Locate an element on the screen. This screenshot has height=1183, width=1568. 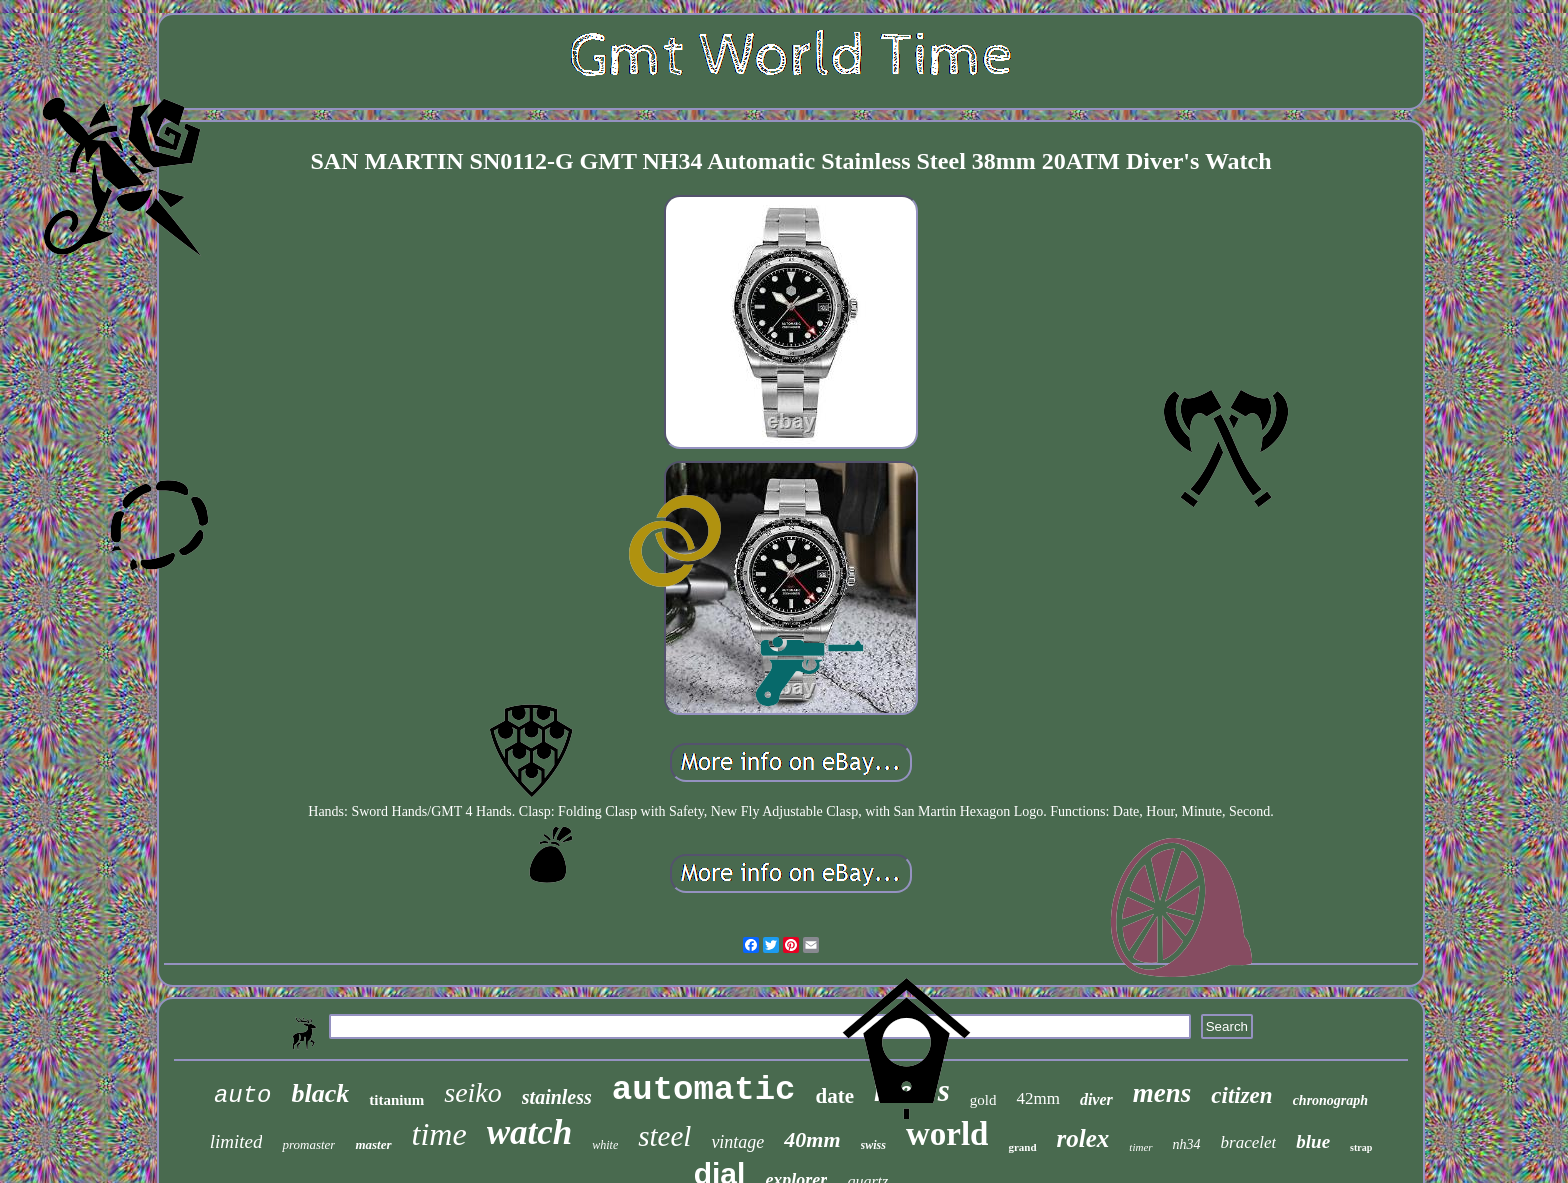
select rogue or assassin character class is located at coordinates (122, 177).